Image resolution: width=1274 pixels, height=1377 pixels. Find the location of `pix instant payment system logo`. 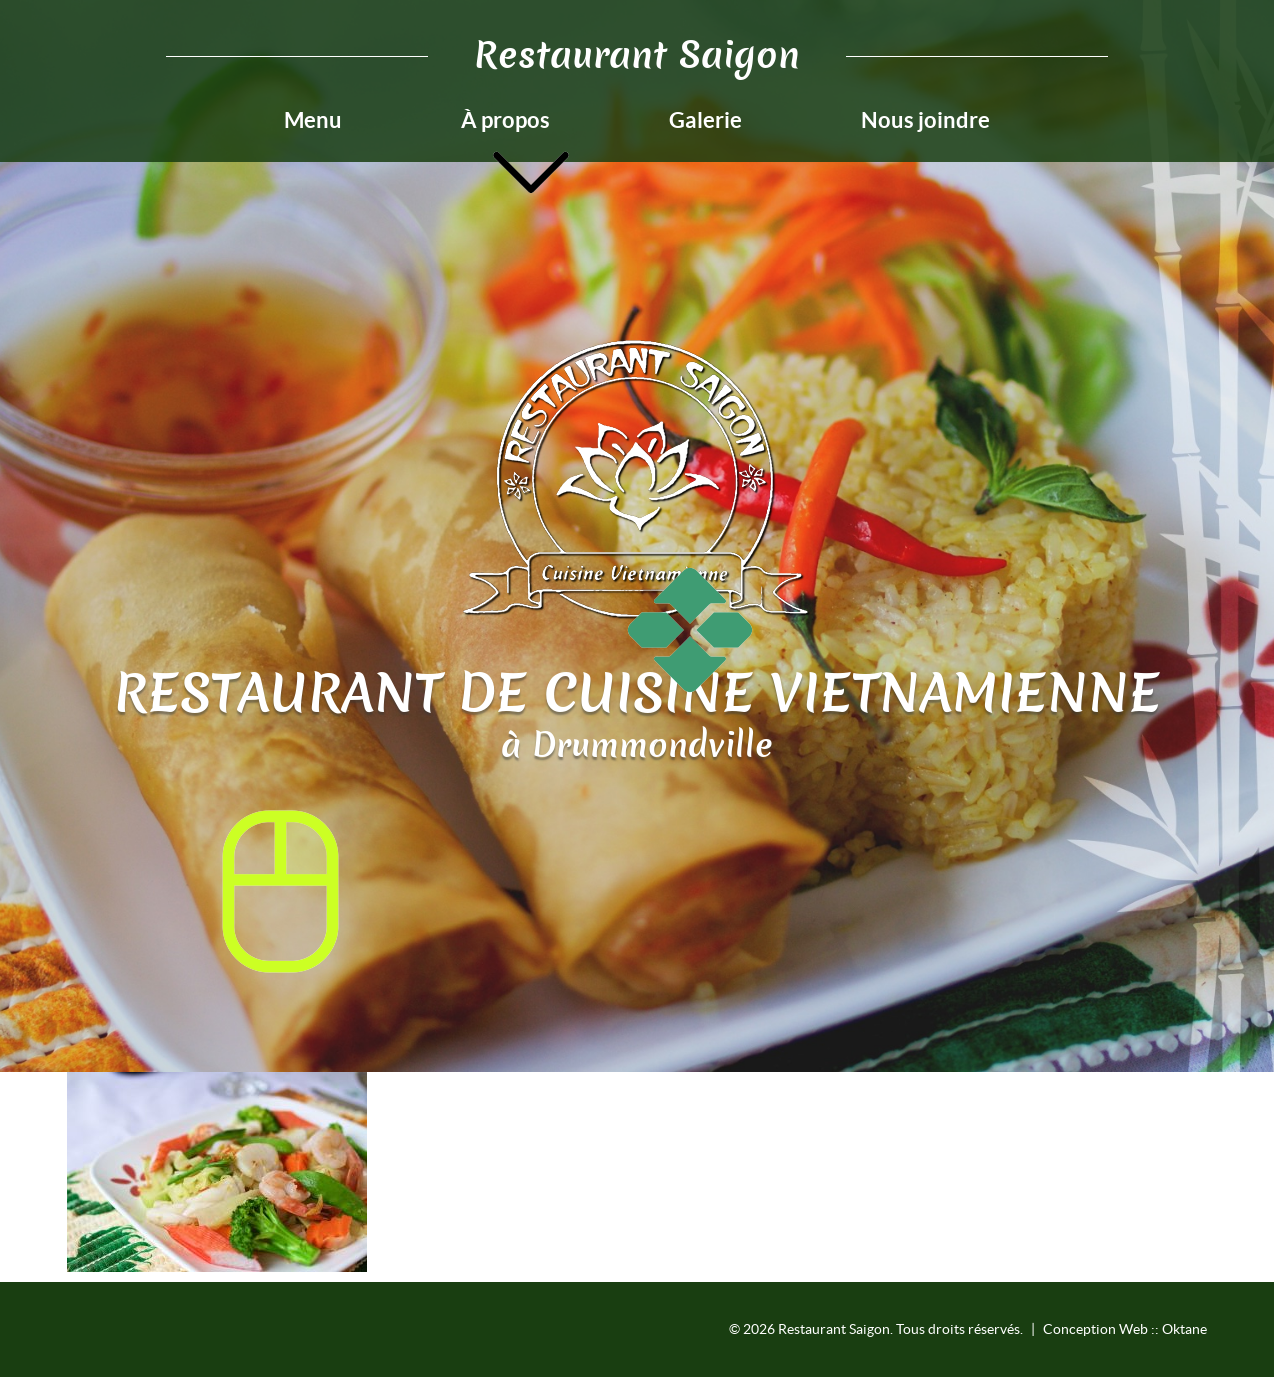

pix instant payment system logo is located at coordinates (690, 630).